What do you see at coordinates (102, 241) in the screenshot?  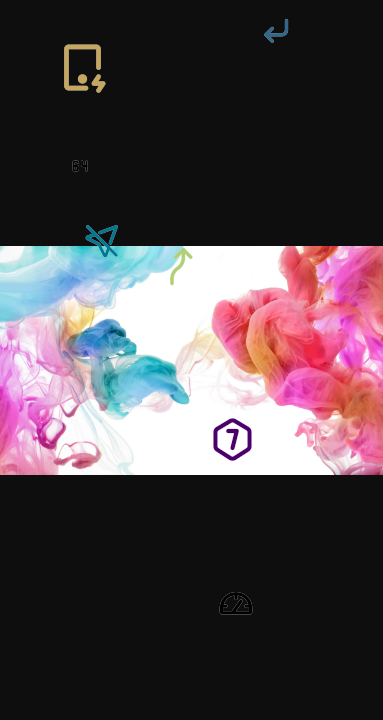 I see `location services disabled` at bounding box center [102, 241].